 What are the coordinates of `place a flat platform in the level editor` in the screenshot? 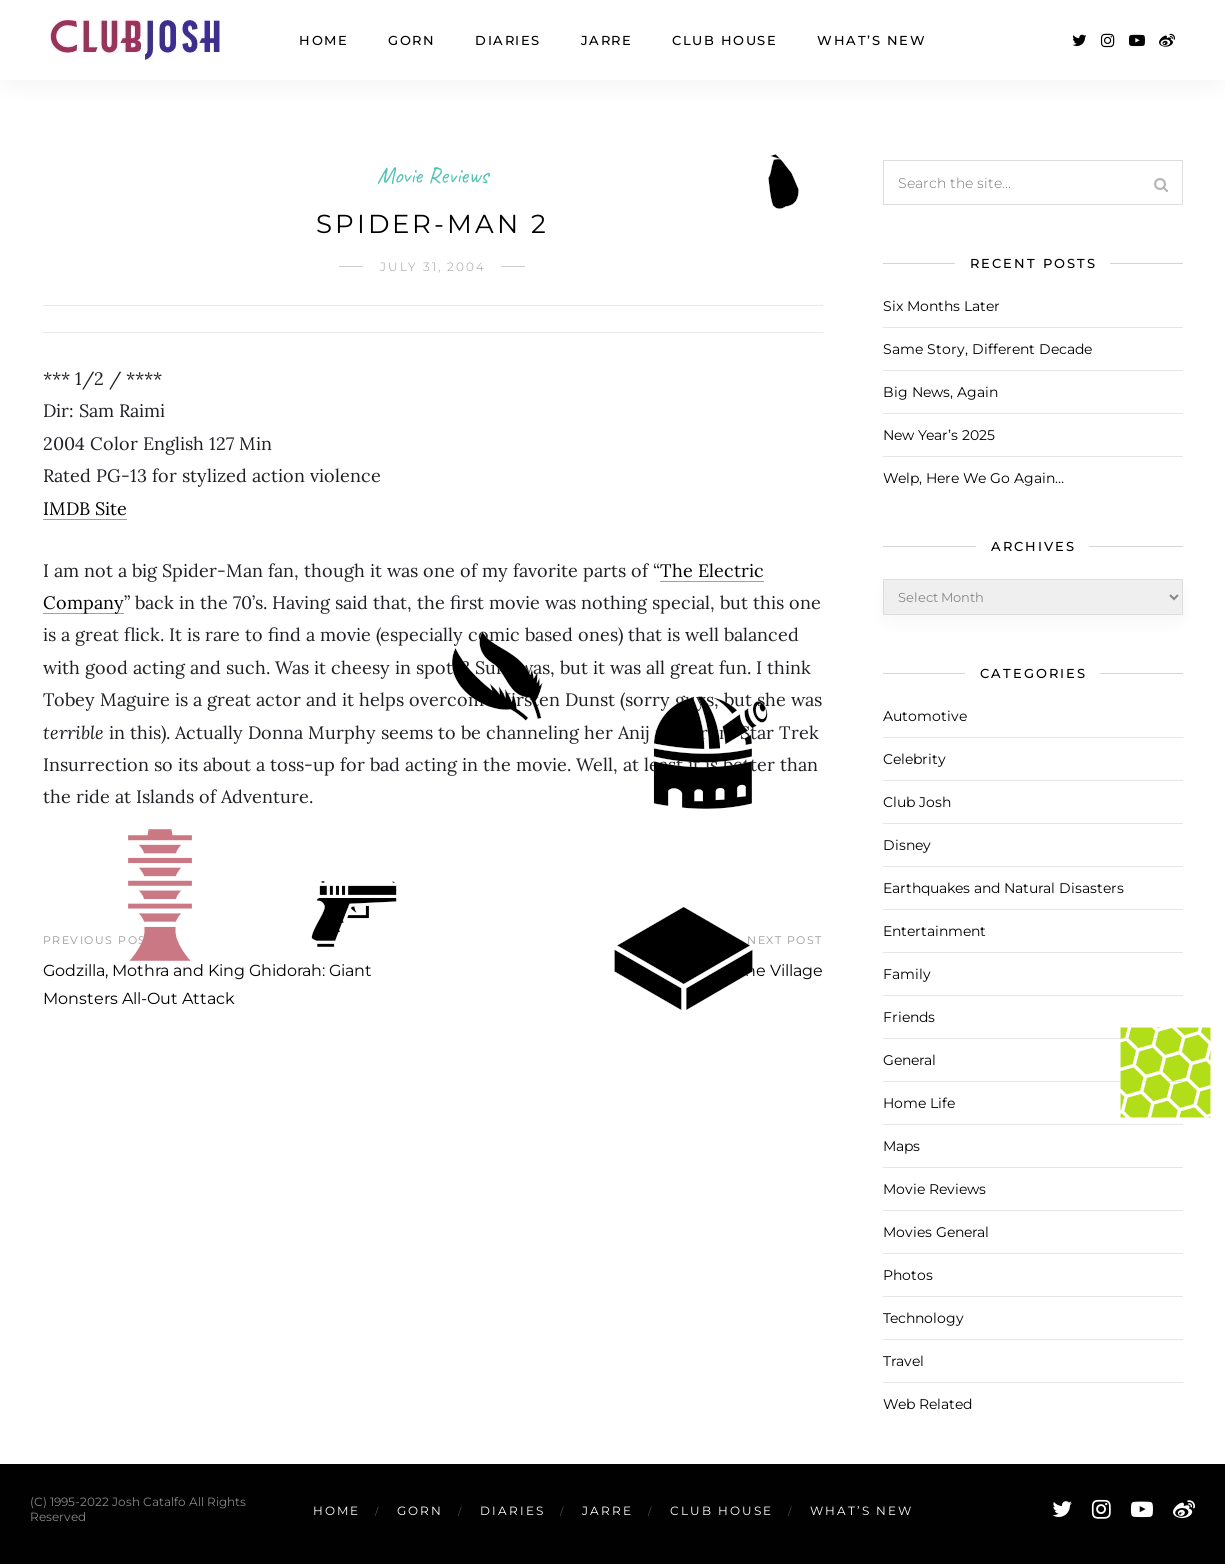 It's located at (683, 958).